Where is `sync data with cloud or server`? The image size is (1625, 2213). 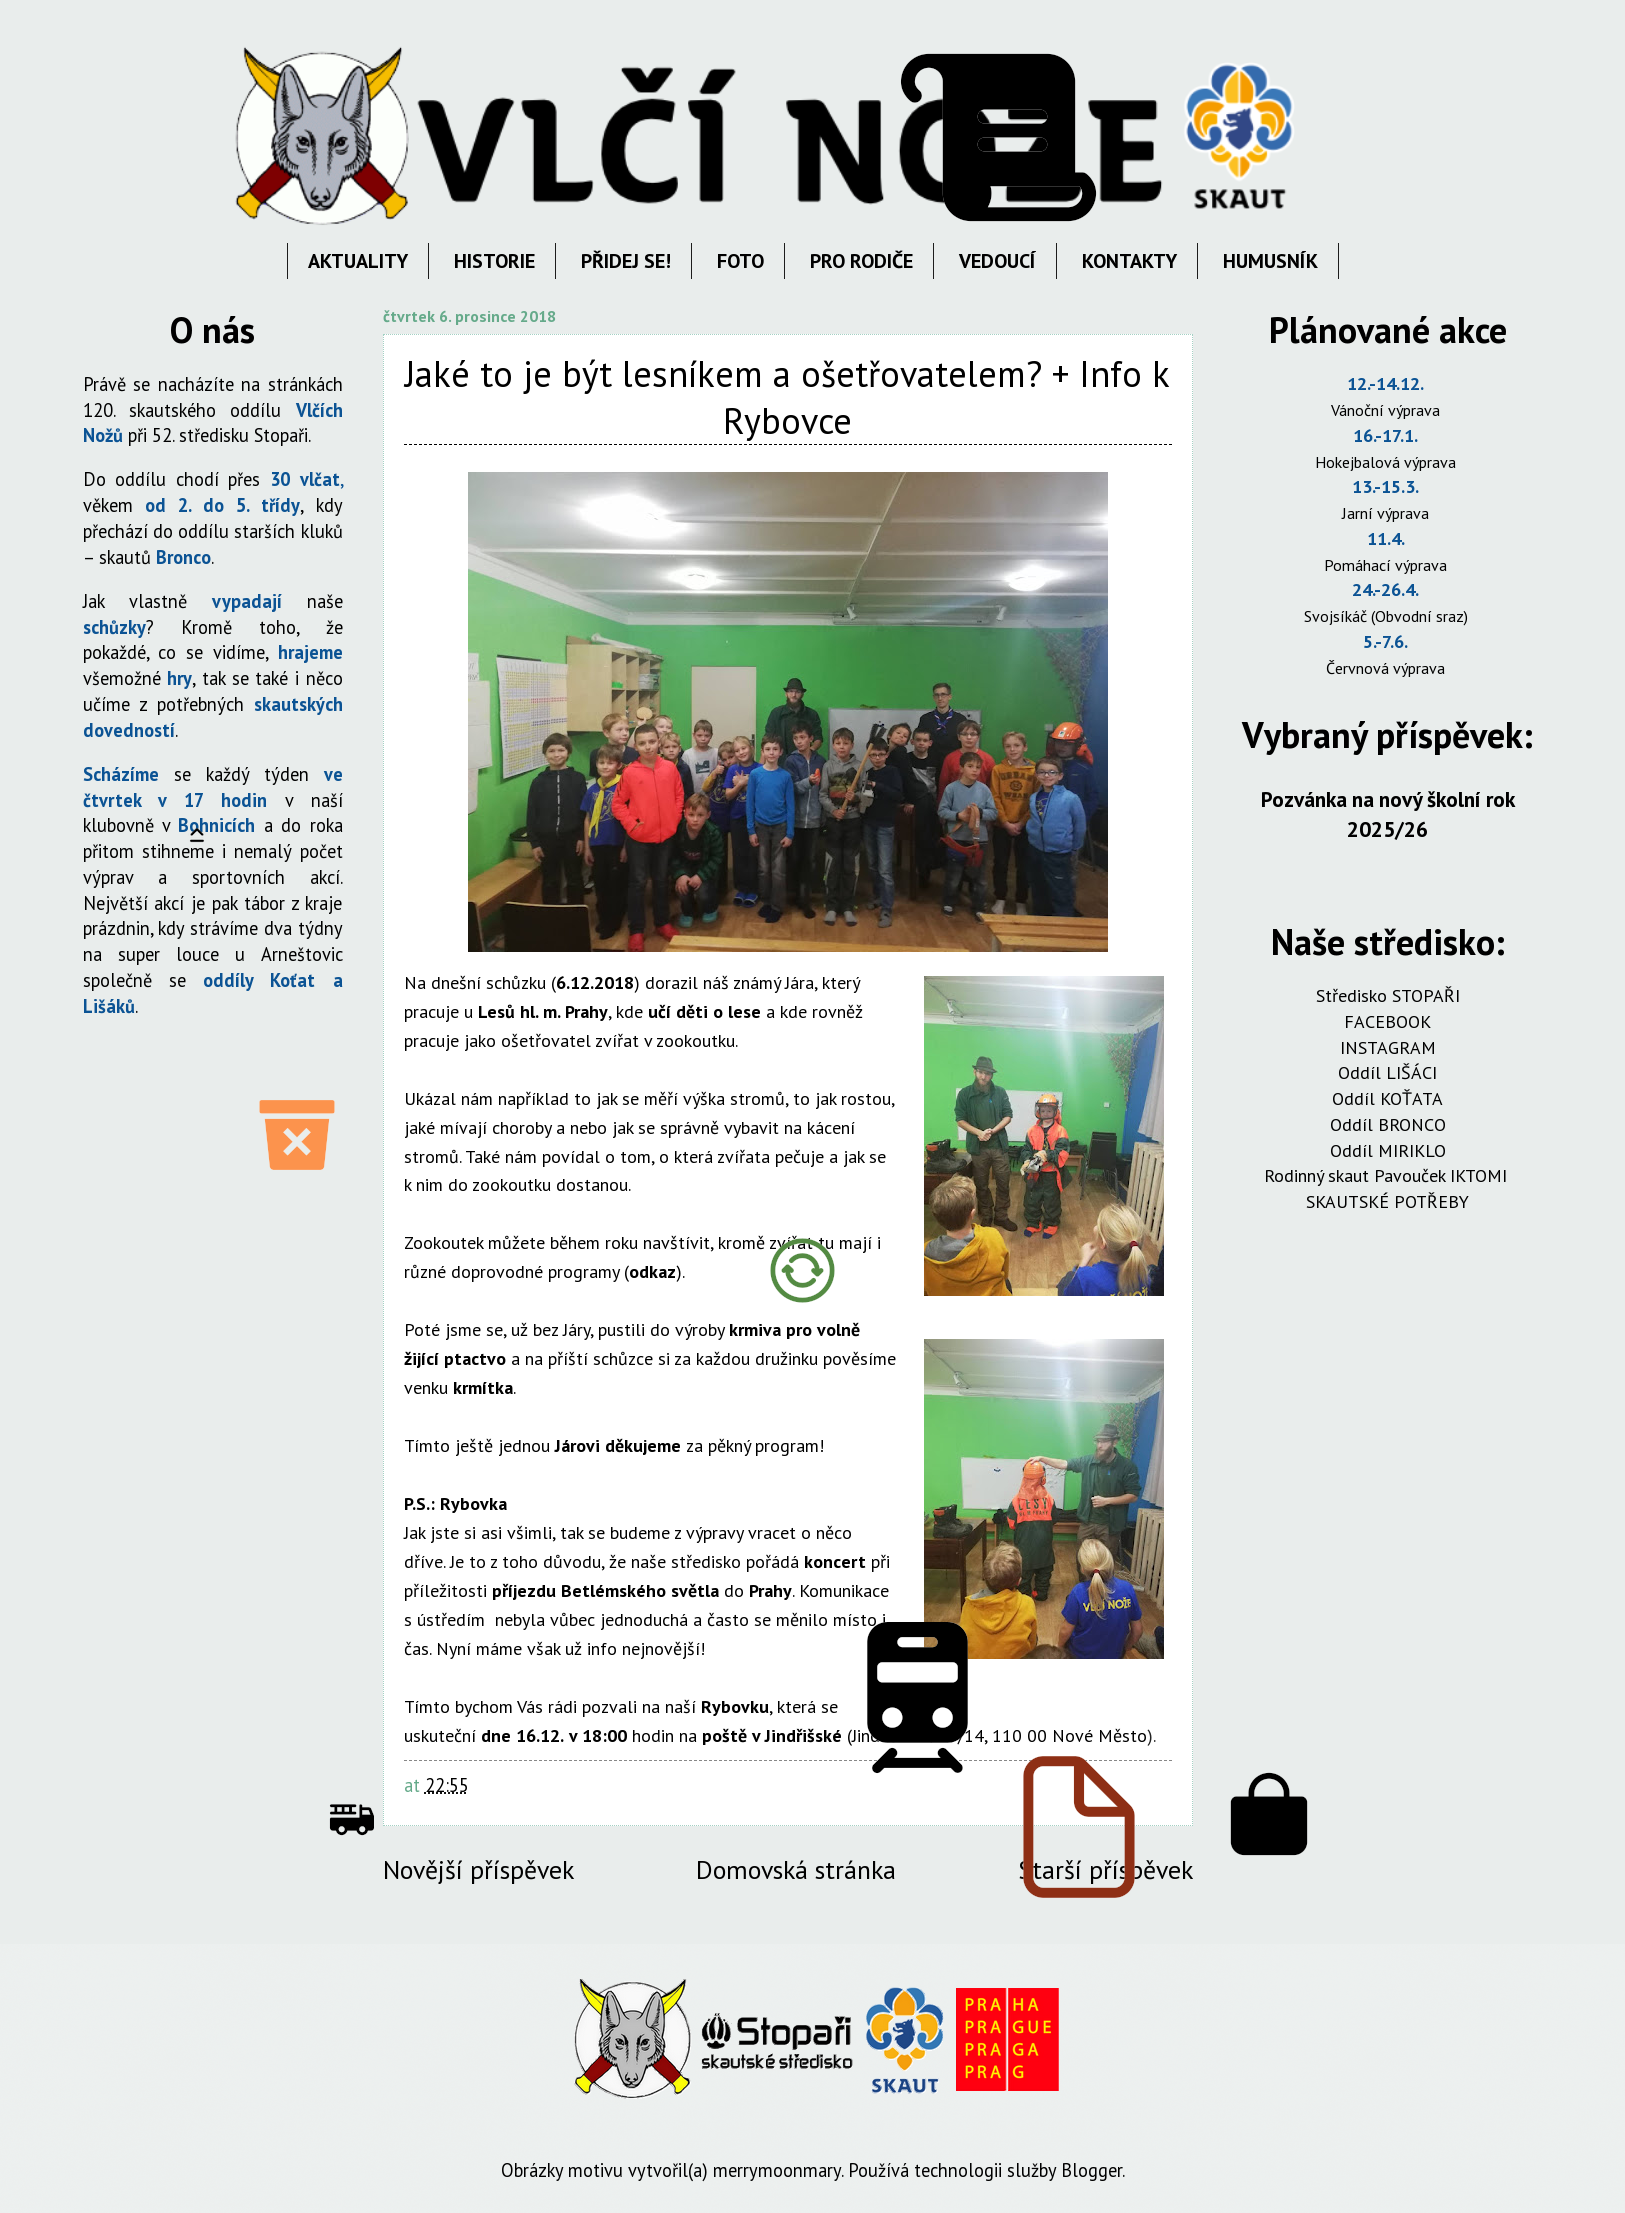 sync data with cloud or server is located at coordinates (802, 1270).